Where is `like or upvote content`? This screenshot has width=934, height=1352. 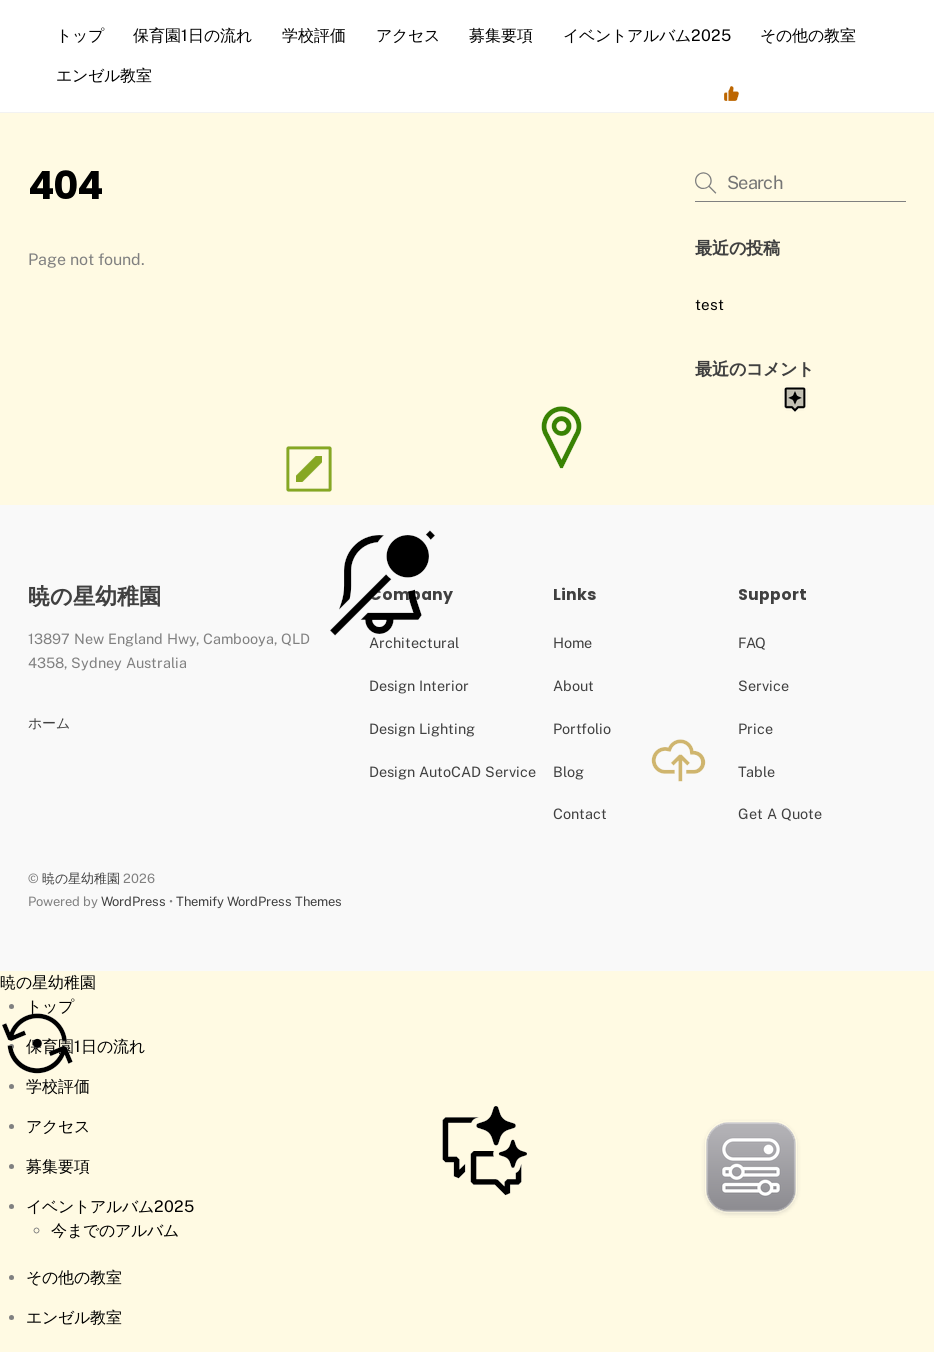 like or upvote content is located at coordinates (731, 93).